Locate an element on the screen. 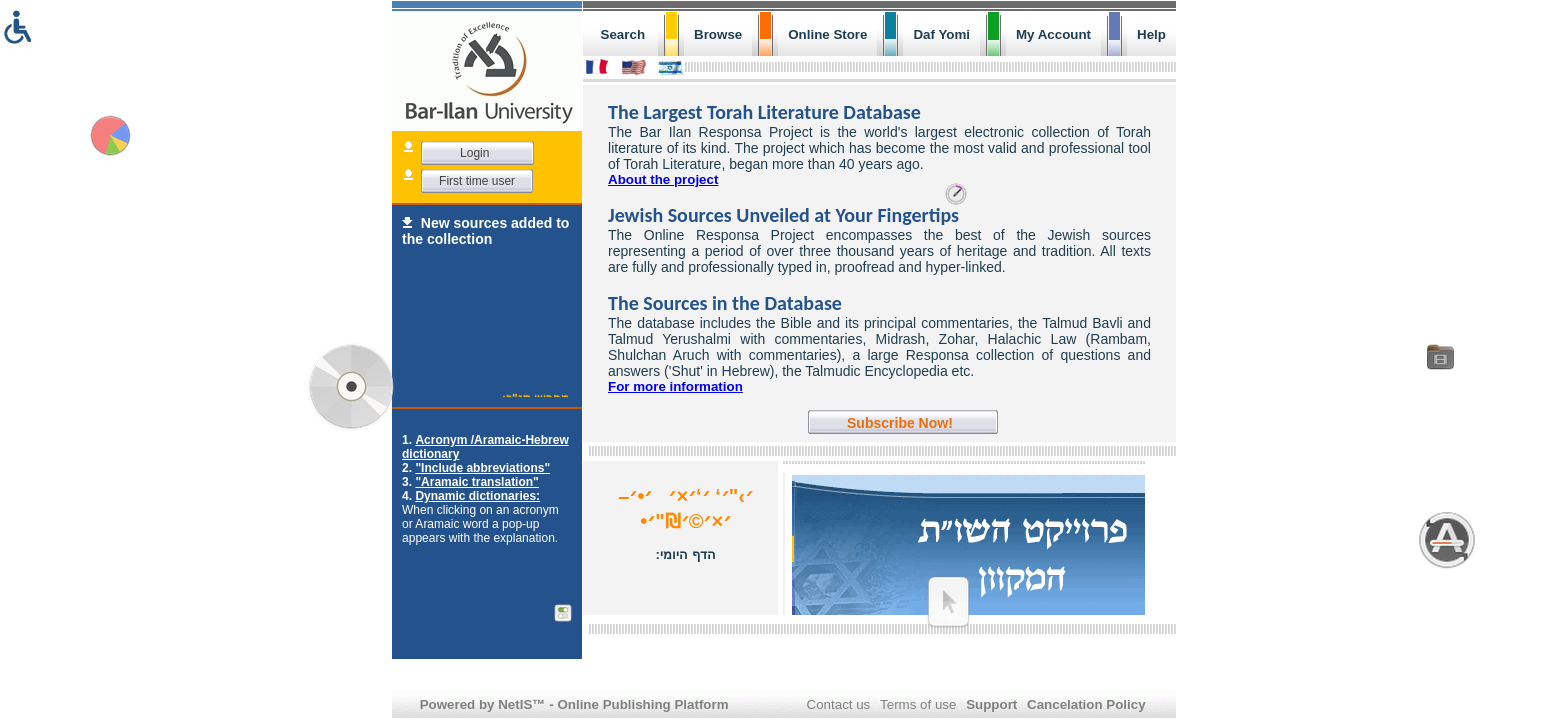  launch sysprof system profiler is located at coordinates (956, 194).